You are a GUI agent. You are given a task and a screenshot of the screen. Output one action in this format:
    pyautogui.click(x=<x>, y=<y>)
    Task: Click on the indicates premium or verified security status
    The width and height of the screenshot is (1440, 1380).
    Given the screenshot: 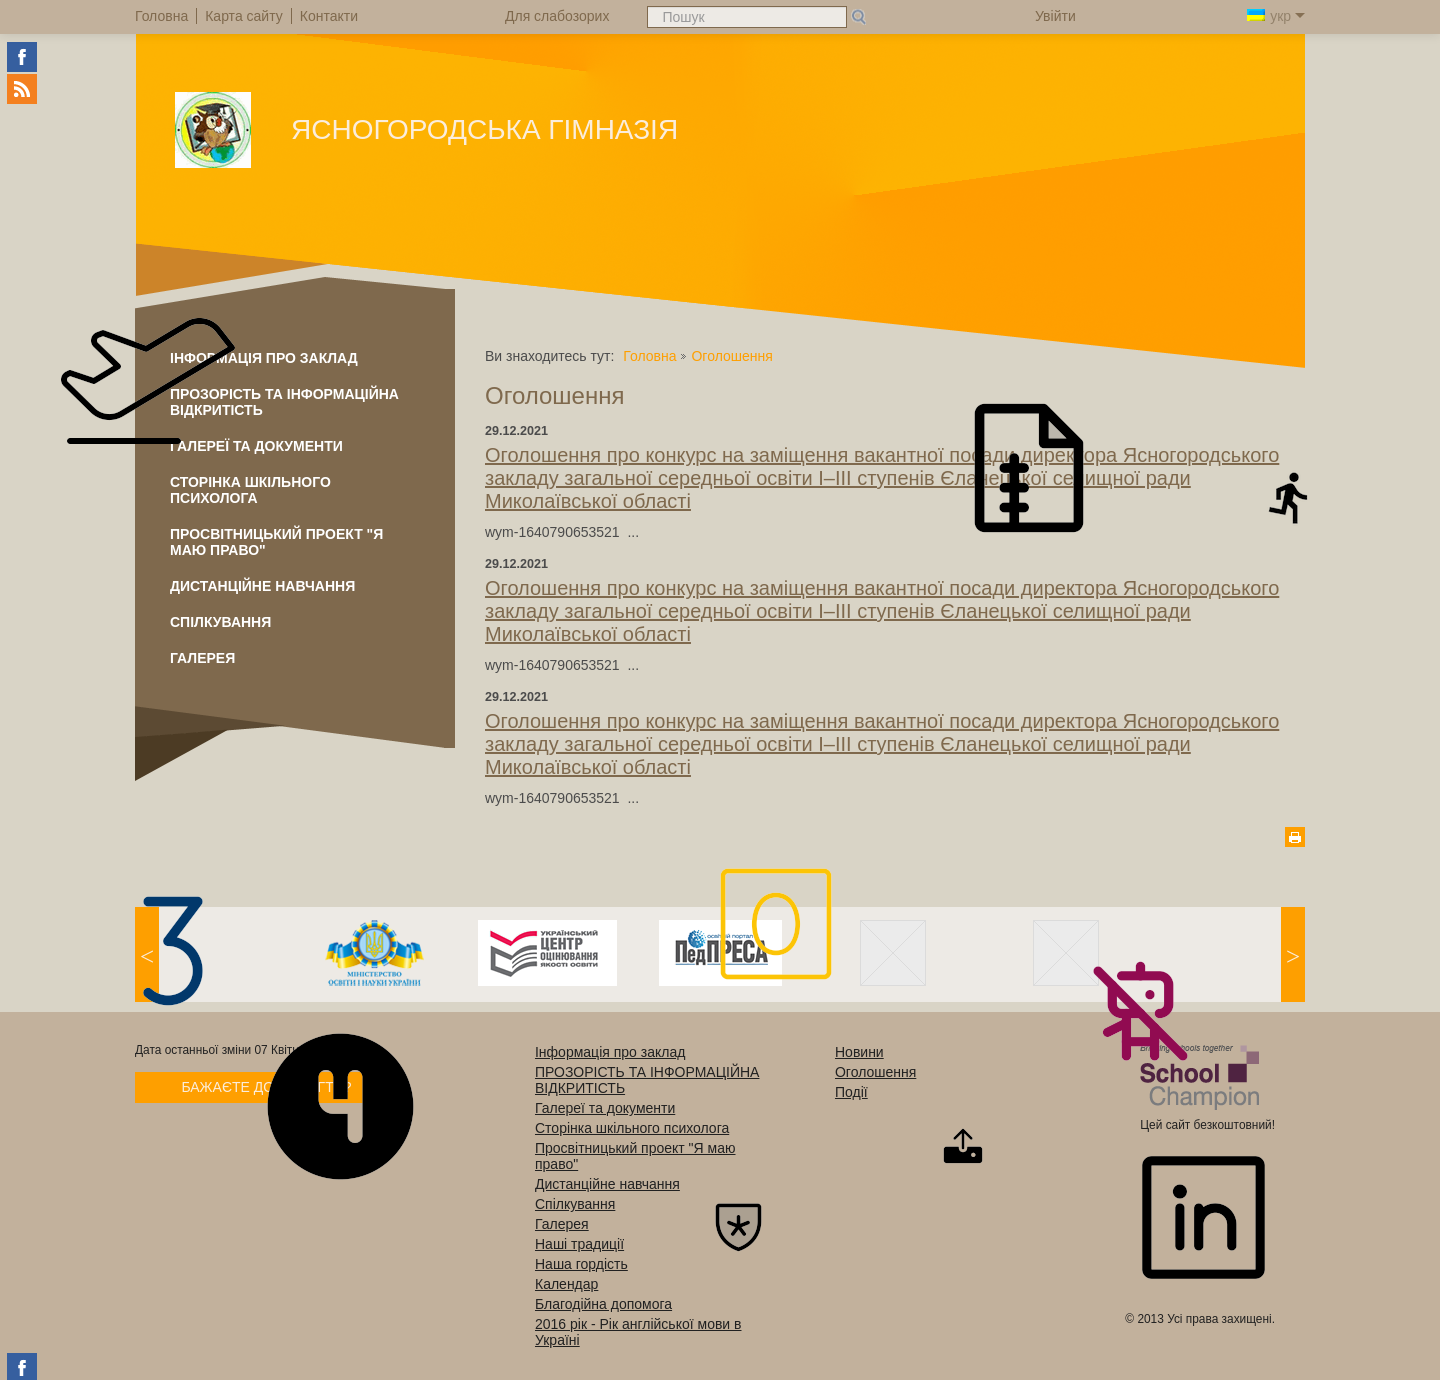 What is the action you would take?
    pyautogui.click(x=738, y=1224)
    